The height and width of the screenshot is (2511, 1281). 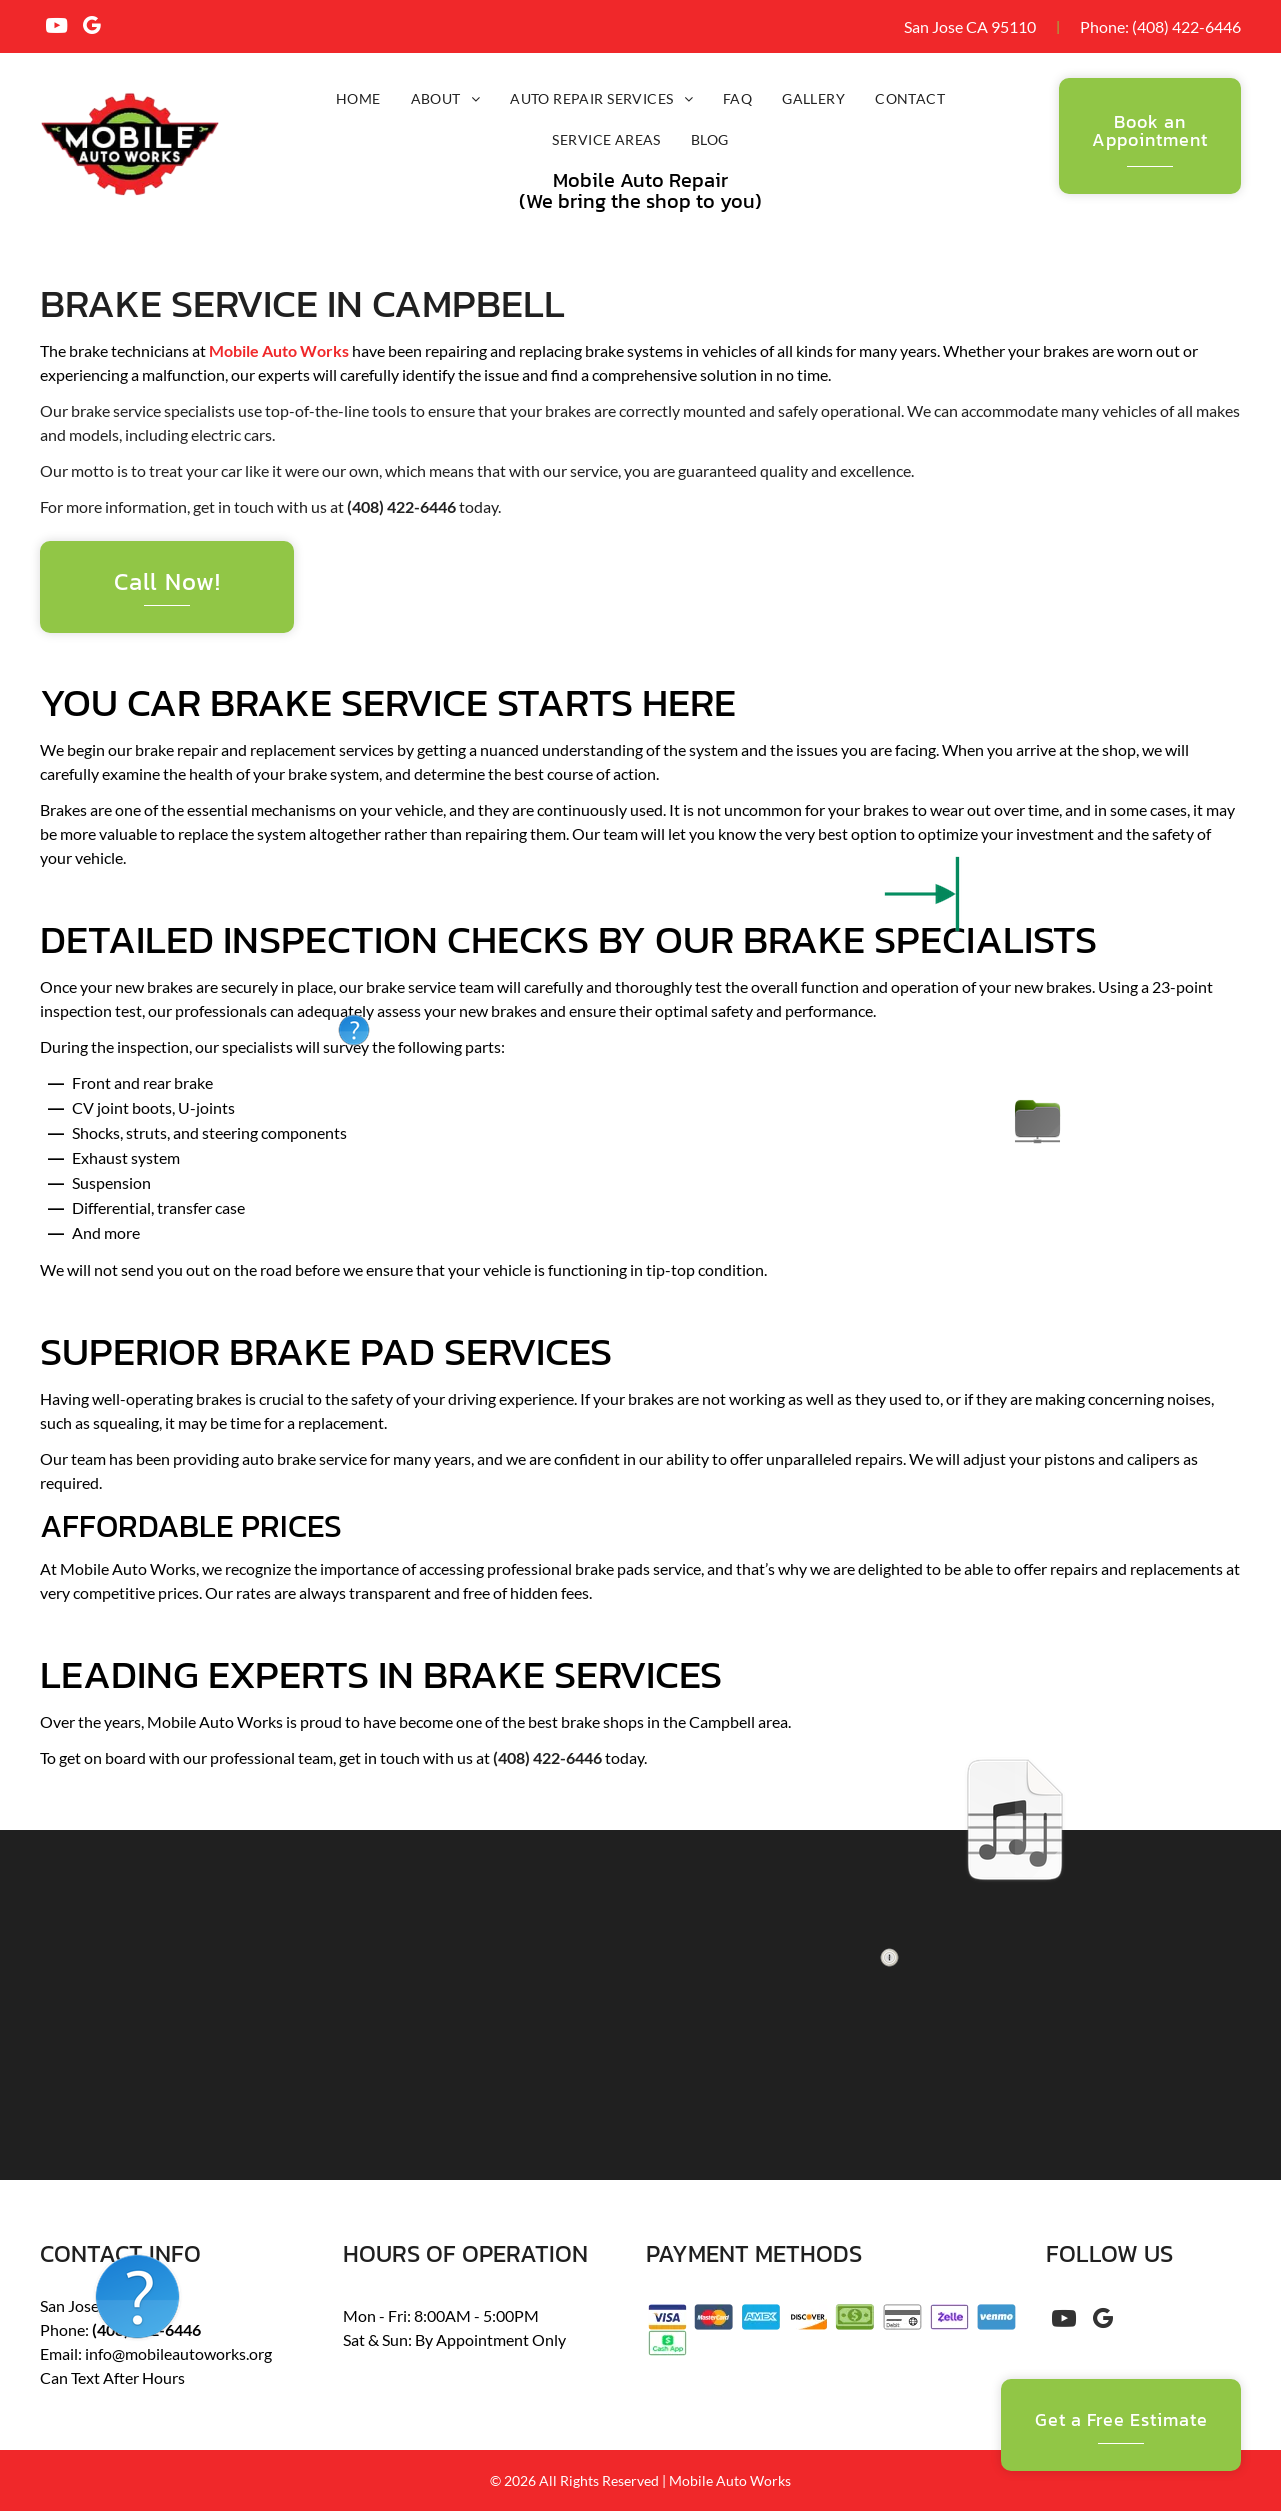 I want to click on open help documentation, so click(x=354, y=1030).